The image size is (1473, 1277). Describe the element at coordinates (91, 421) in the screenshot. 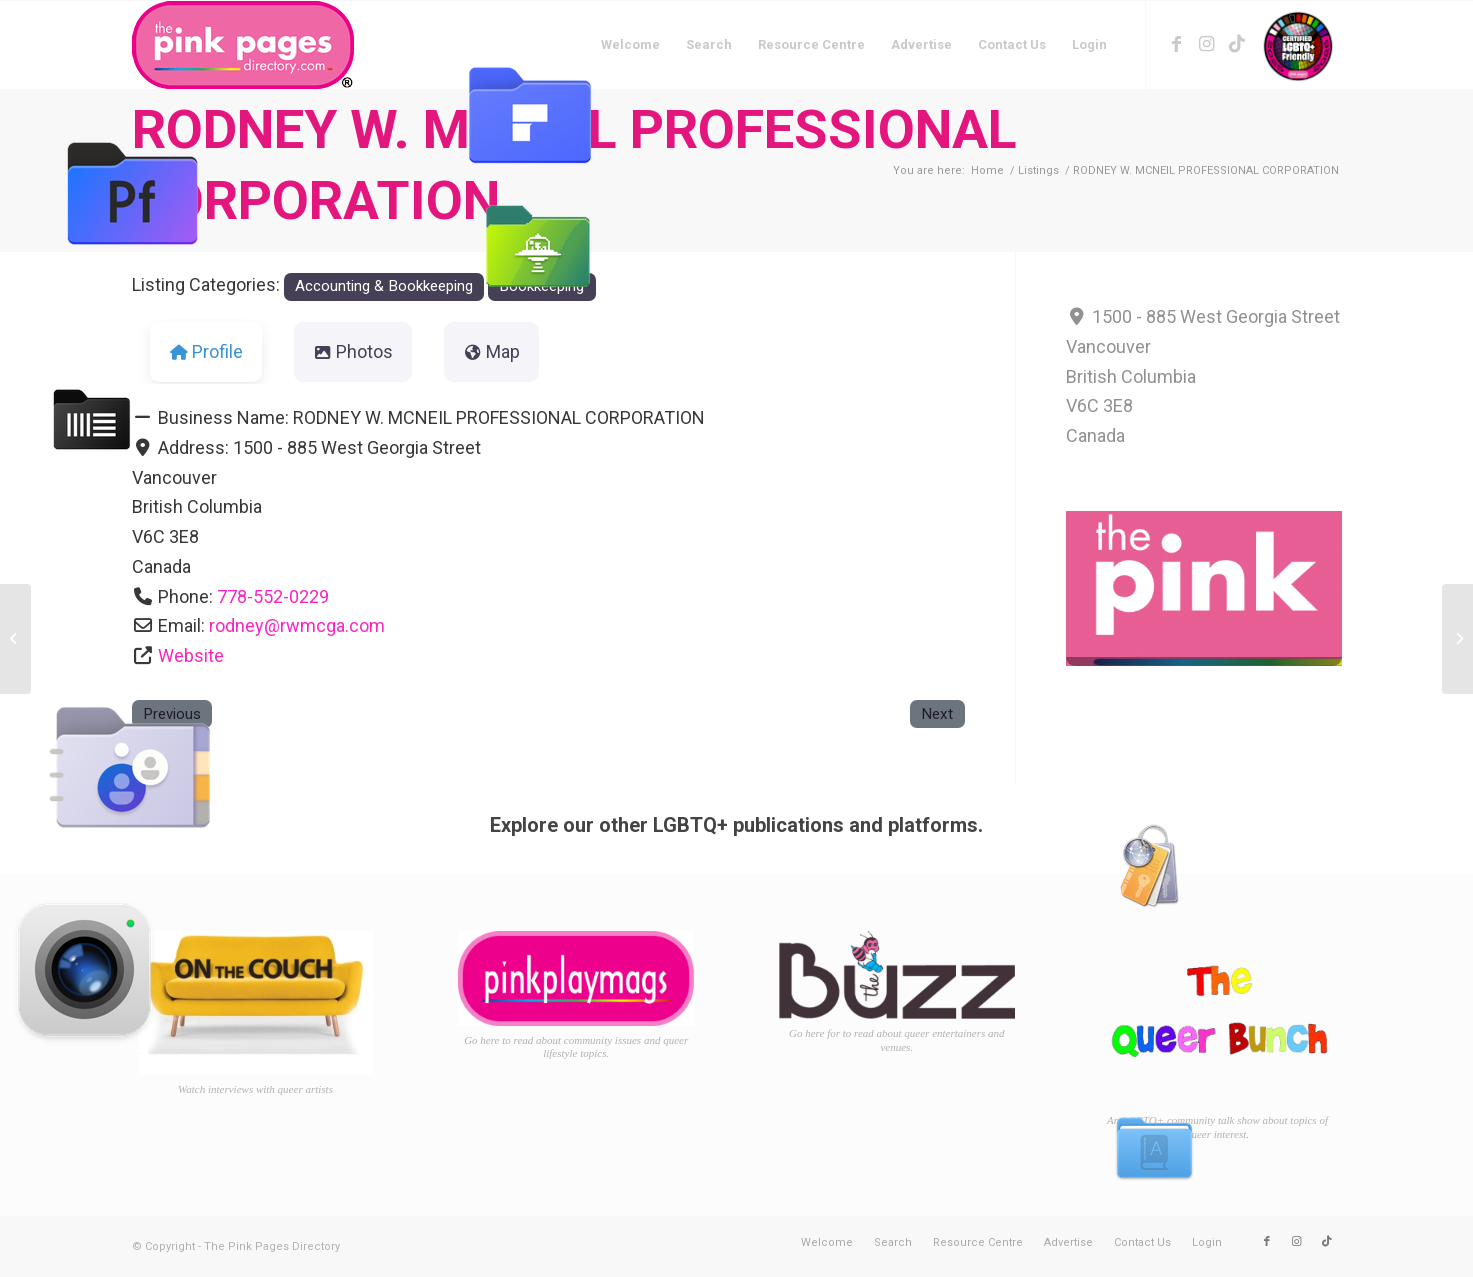

I see `open your Ableton Live projects folder` at that location.